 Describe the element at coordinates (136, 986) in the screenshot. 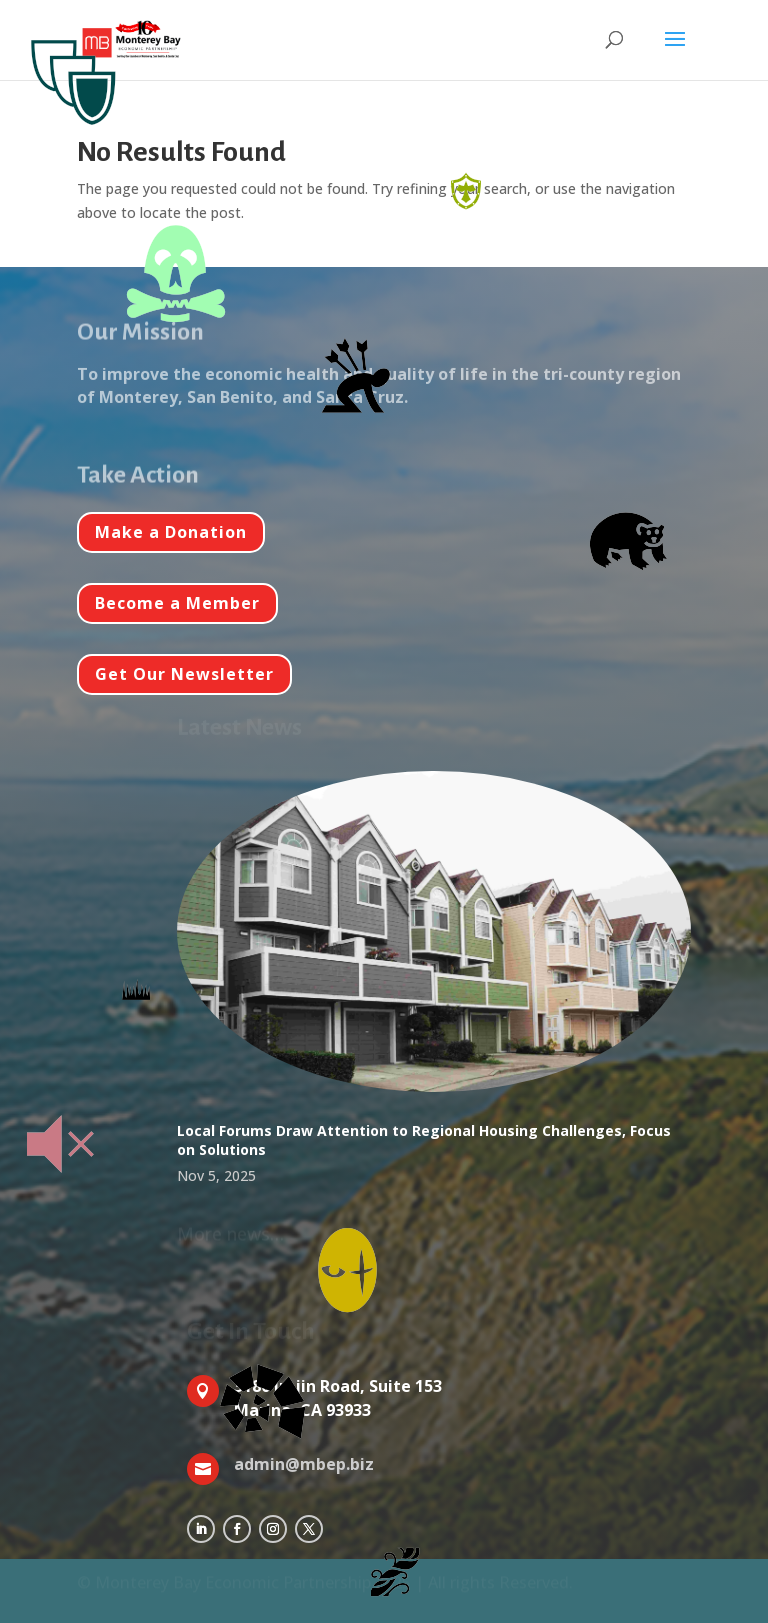

I see `indicates outdoor or nature environment in game` at that location.